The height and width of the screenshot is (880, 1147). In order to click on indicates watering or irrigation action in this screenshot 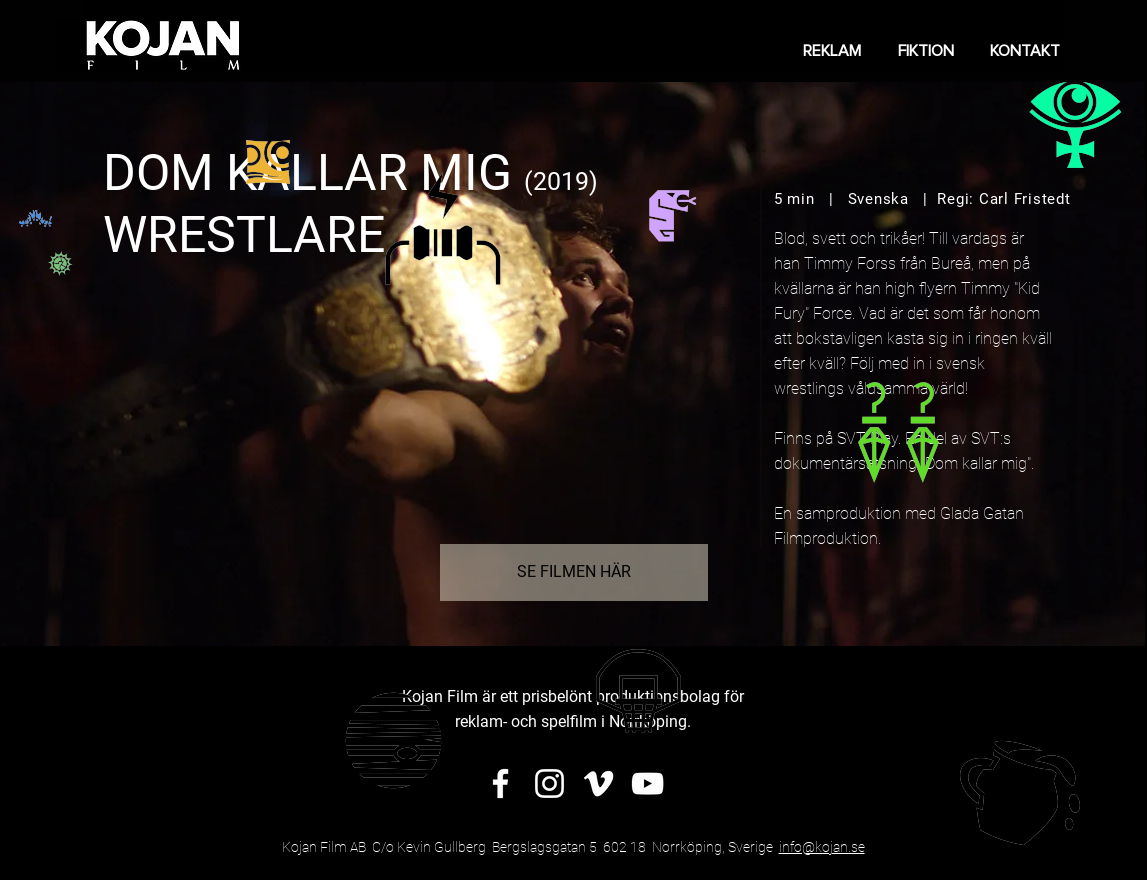, I will do `click(1020, 793)`.